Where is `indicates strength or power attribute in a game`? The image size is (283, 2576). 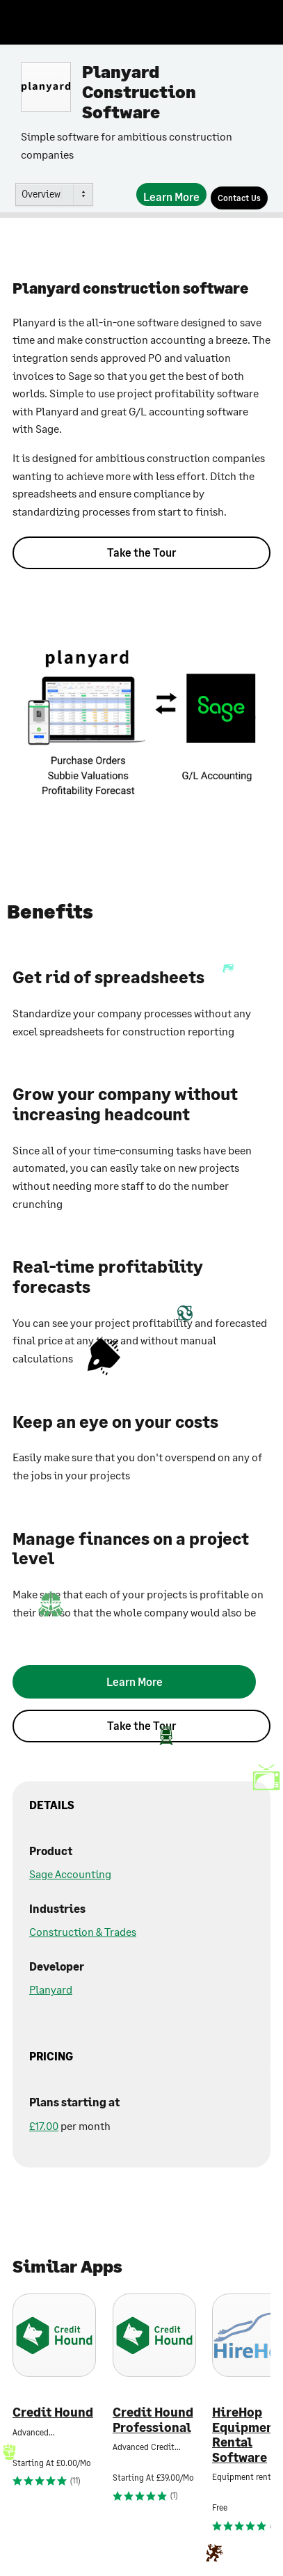 indicates strength or power attribute in a game is located at coordinates (9, 2452).